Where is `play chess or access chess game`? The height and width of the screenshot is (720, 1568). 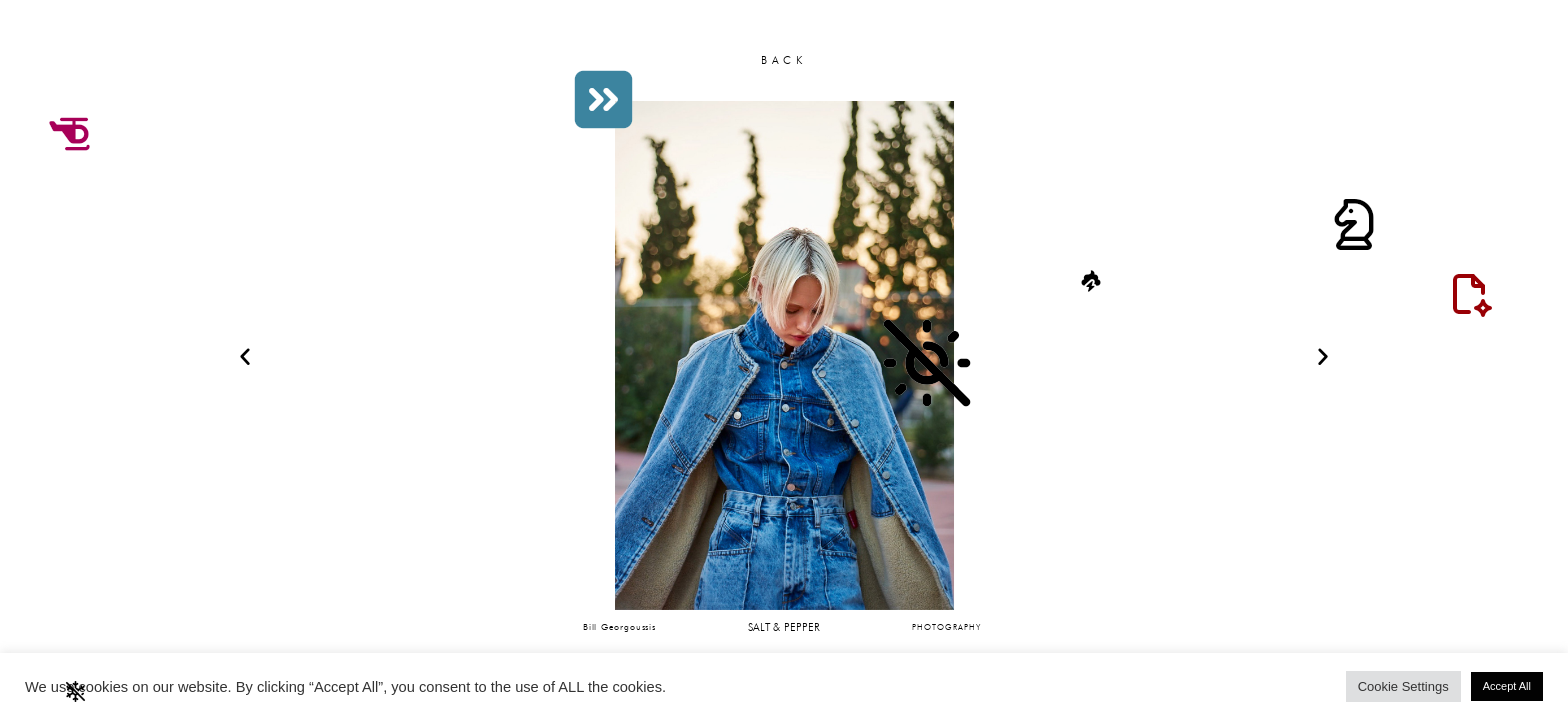 play chess or access chess game is located at coordinates (1354, 226).